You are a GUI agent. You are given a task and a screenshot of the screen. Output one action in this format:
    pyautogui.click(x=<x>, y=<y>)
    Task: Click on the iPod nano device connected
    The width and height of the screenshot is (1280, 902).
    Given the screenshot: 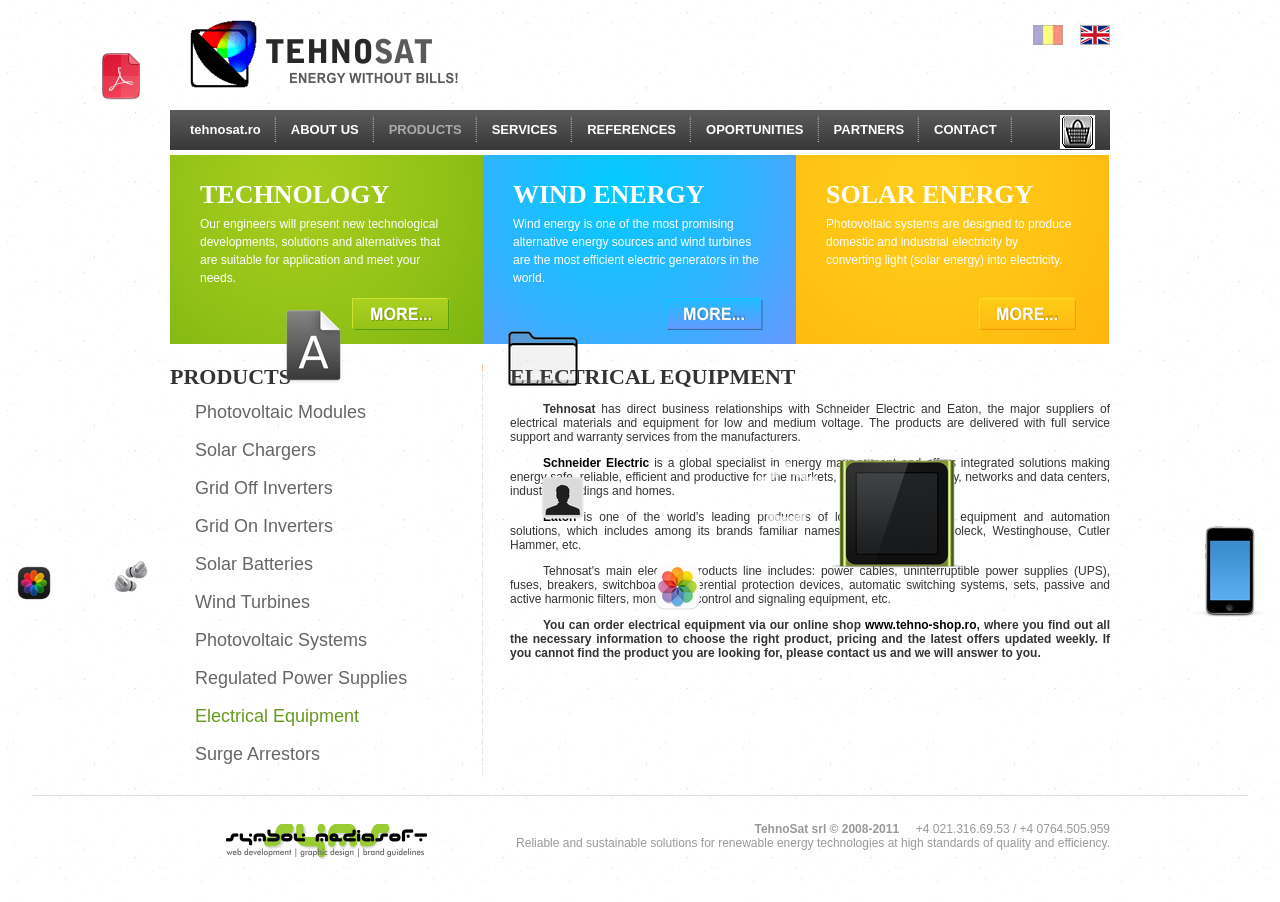 What is the action you would take?
    pyautogui.click(x=897, y=513)
    